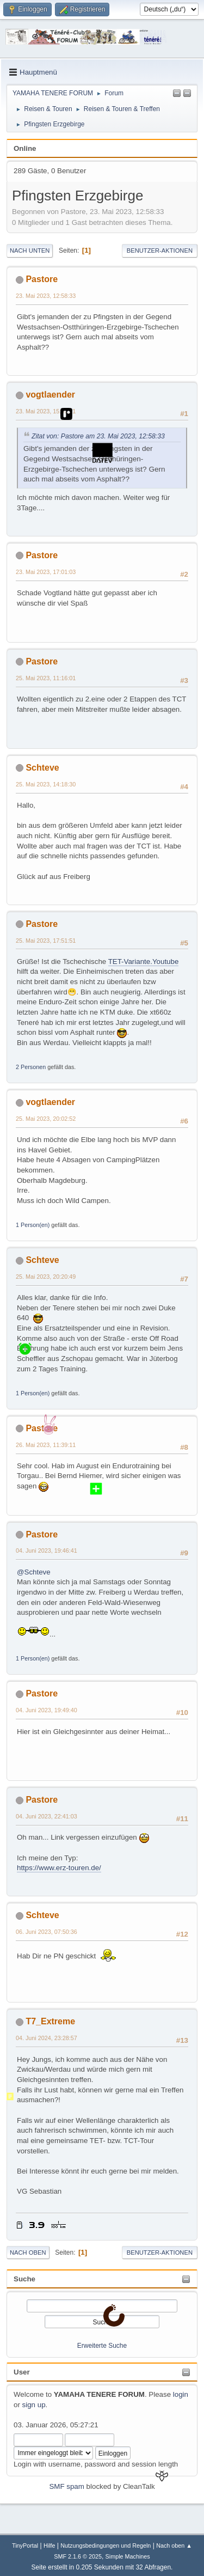 Image resolution: width=204 pixels, height=2576 pixels. Describe the element at coordinates (96, 1488) in the screenshot. I see `add a new item or content` at that location.